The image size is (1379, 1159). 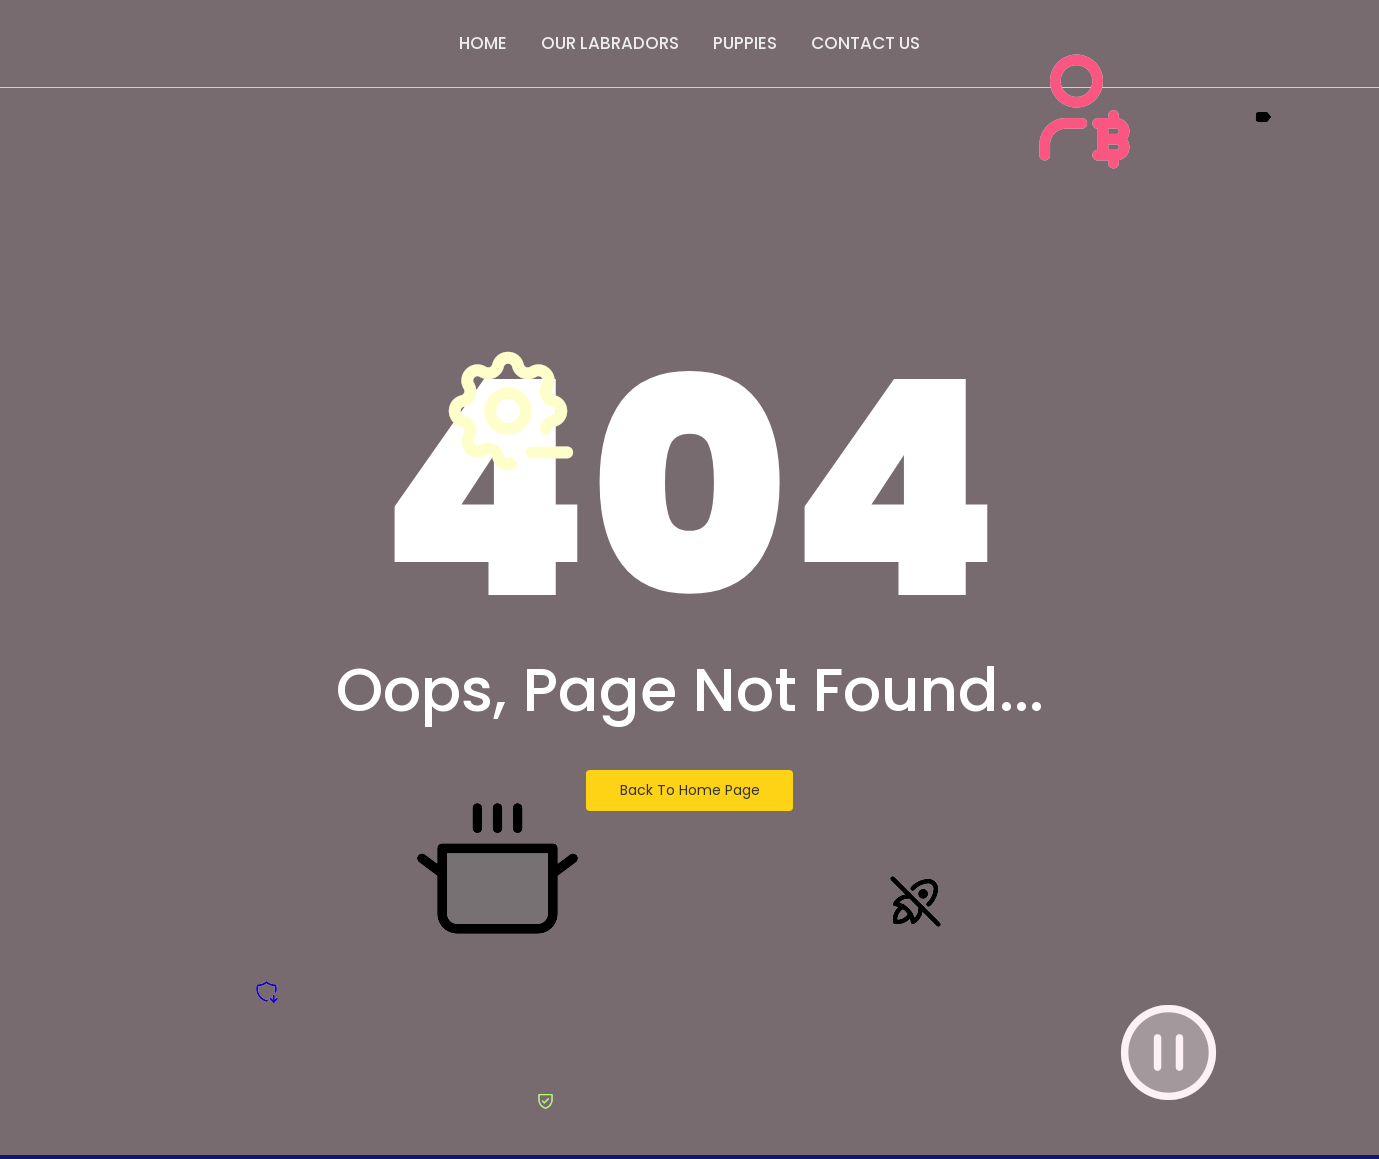 I want to click on remove a setting or preference, so click(x=508, y=411).